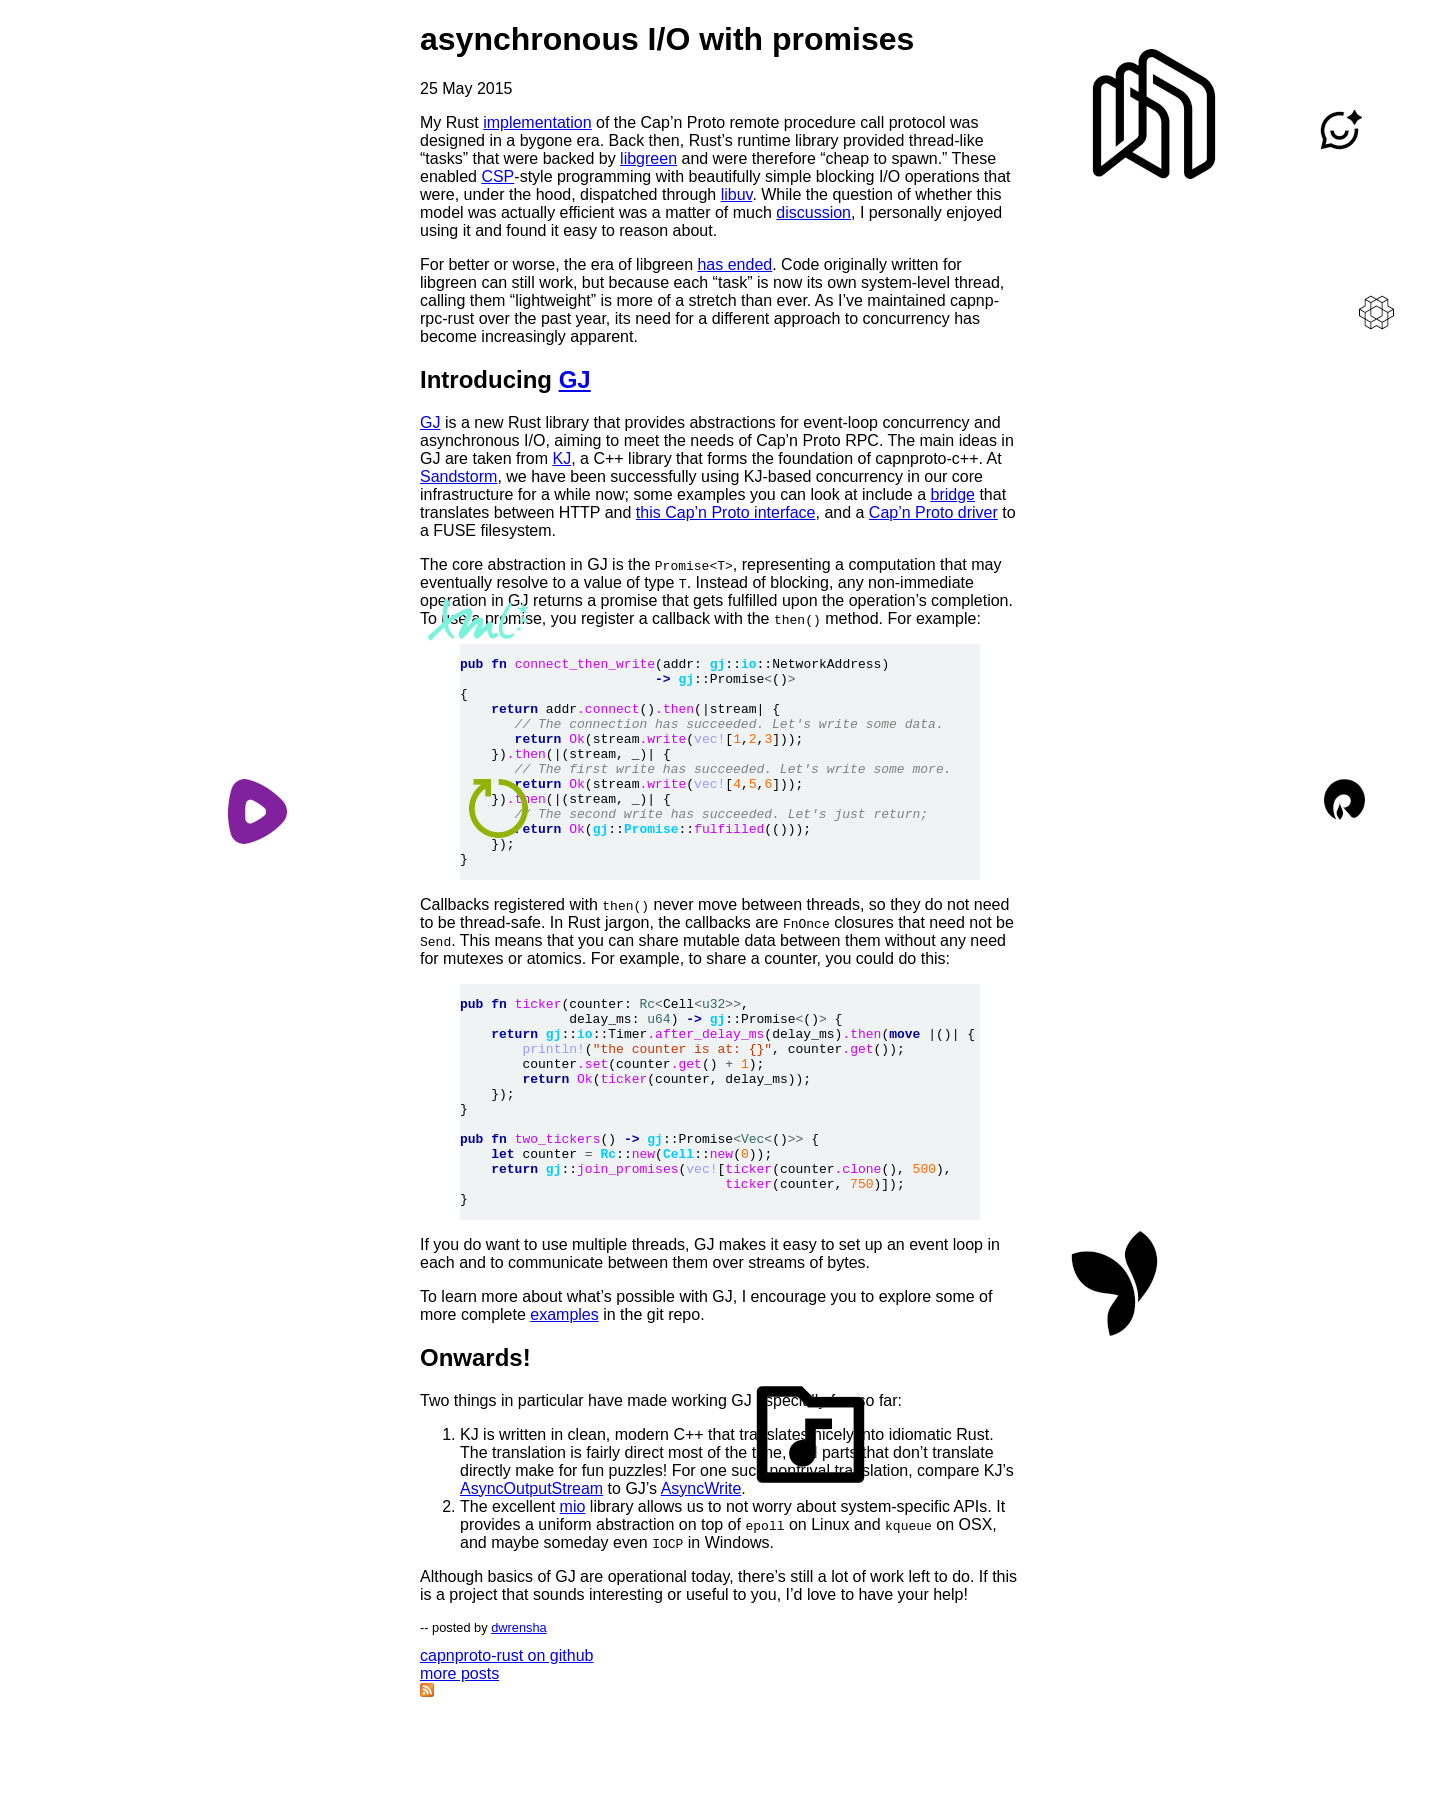  Describe the element at coordinates (1344, 799) in the screenshot. I see `reliance industries limited company logo` at that location.